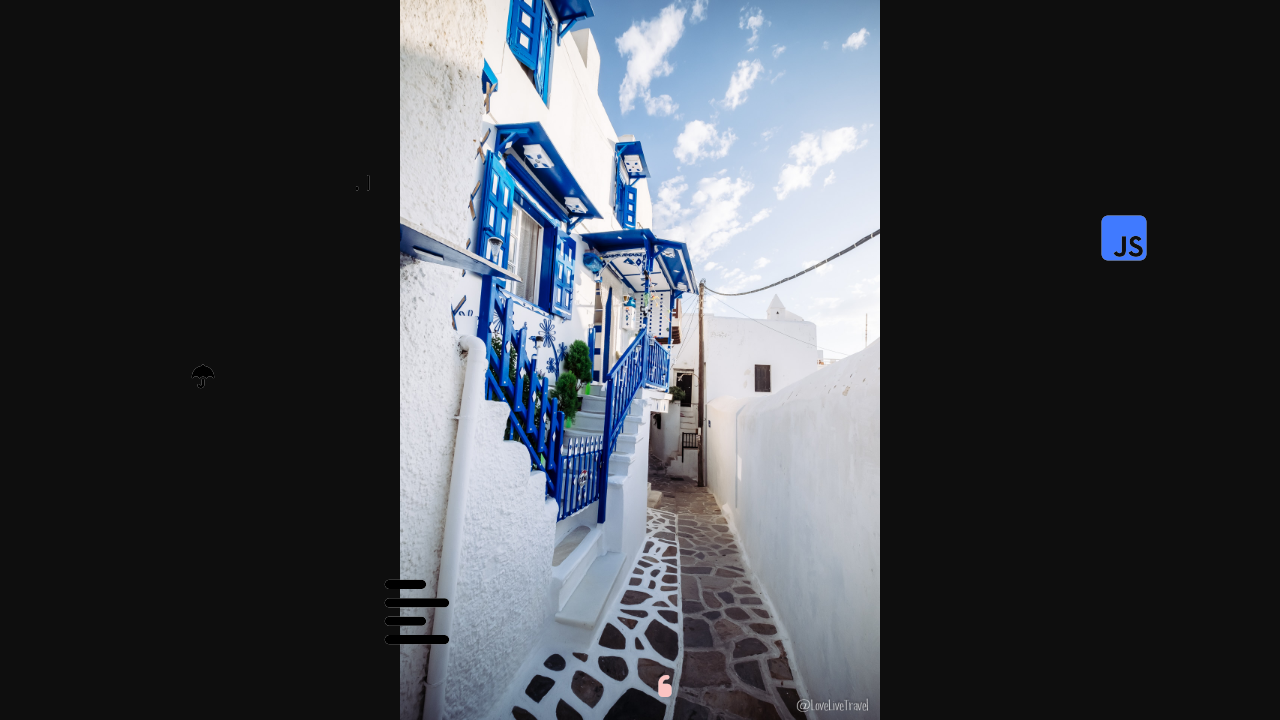 Image resolution: width=1280 pixels, height=720 pixels. Describe the element at coordinates (1124, 238) in the screenshot. I see `JavaScript programming language logo` at that location.